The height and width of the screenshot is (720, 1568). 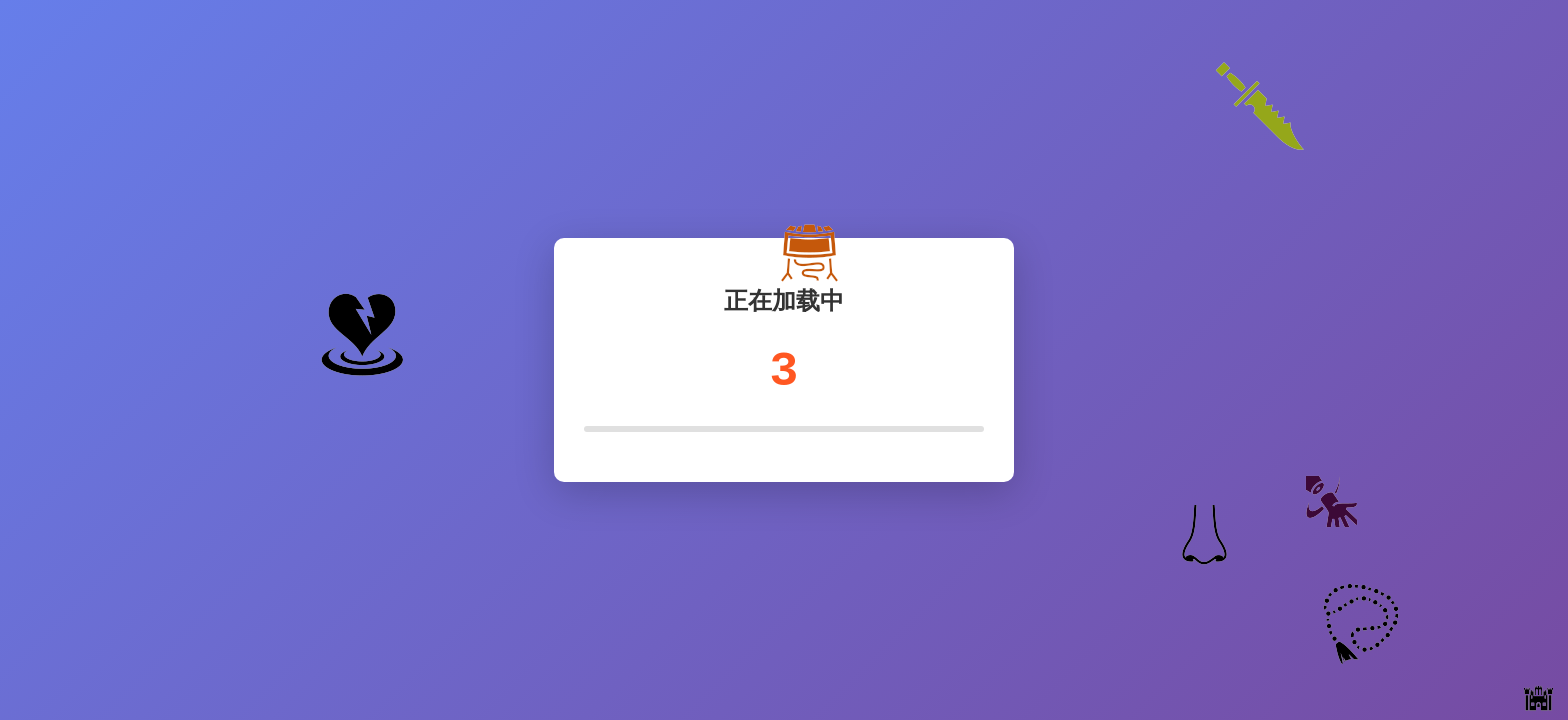 I want to click on indicates a heartbreak or relationship-ending zone in a game, so click(x=362, y=334).